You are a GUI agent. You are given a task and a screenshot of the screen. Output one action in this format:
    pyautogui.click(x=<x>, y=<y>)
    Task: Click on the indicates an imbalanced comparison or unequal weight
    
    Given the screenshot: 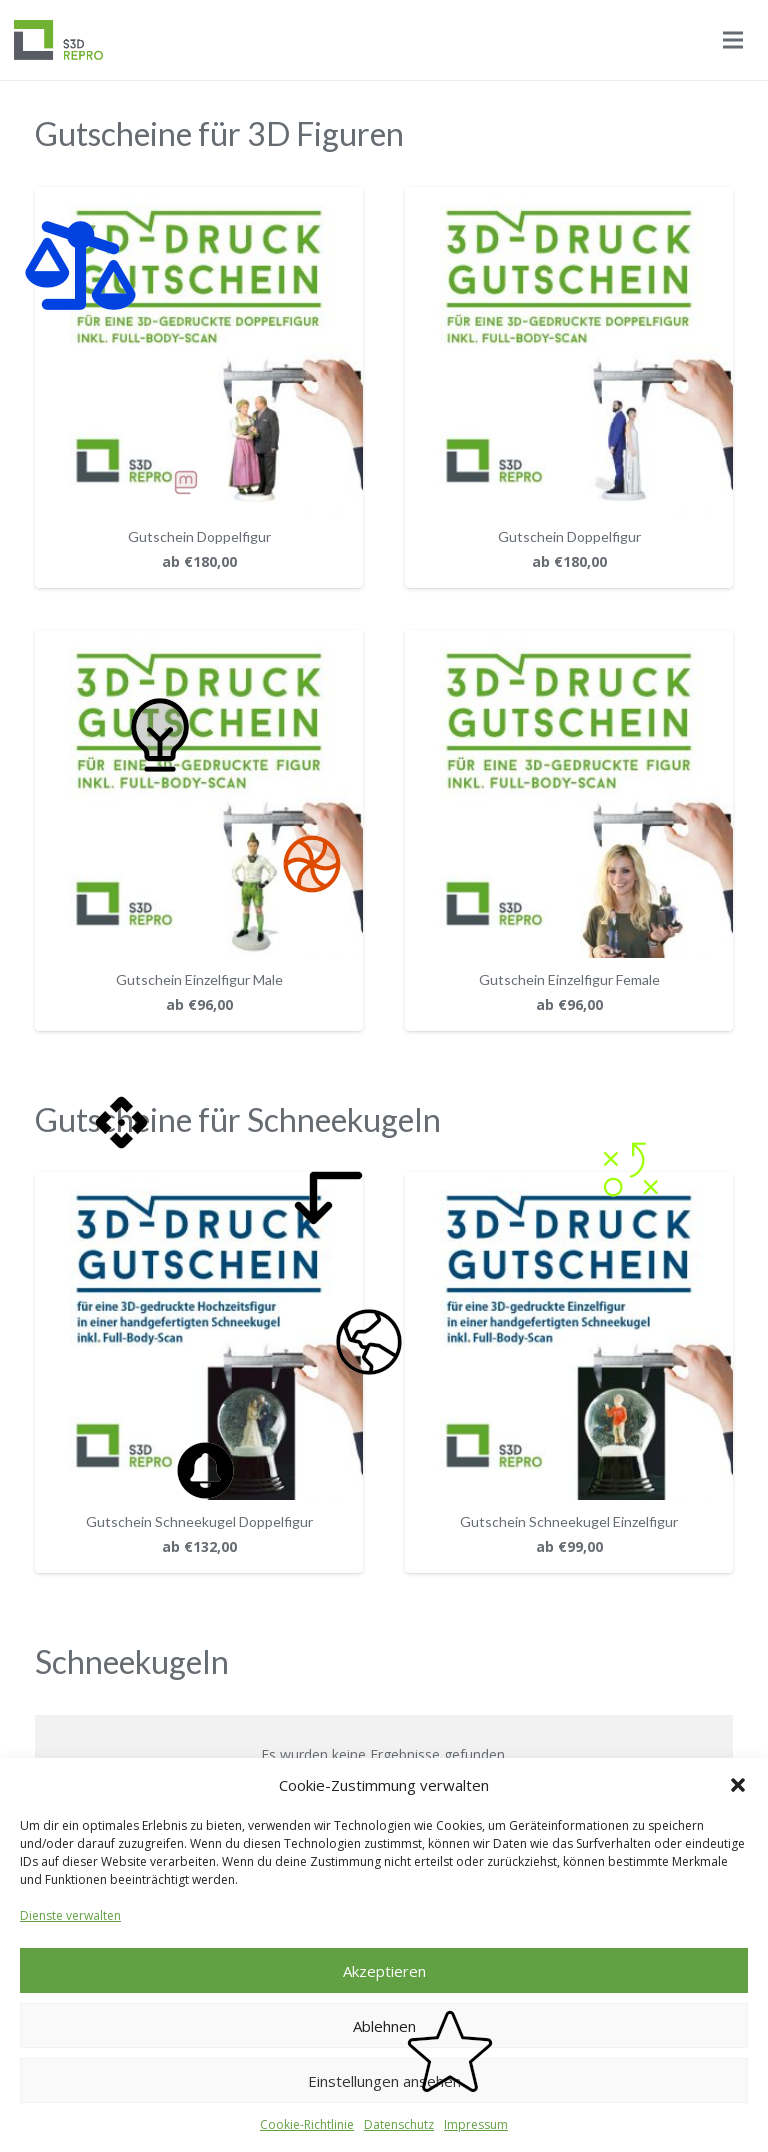 What is the action you would take?
    pyautogui.click(x=80, y=265)
    